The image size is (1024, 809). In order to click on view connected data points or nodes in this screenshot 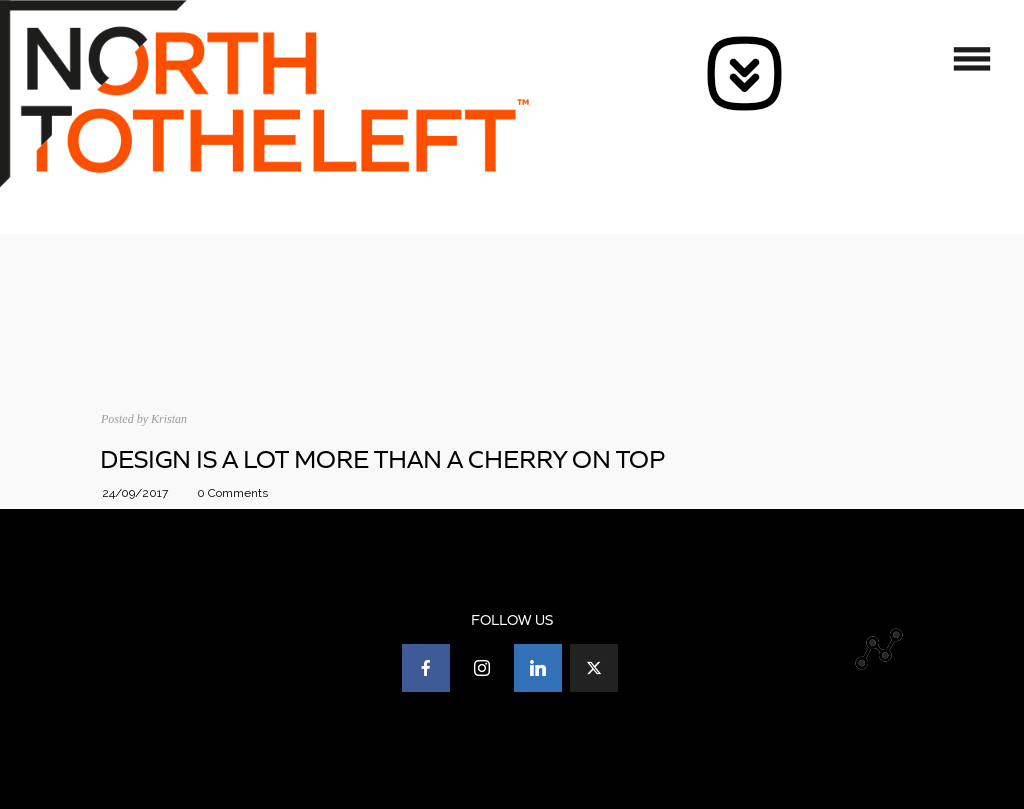, I will do `click(879, 649)`.